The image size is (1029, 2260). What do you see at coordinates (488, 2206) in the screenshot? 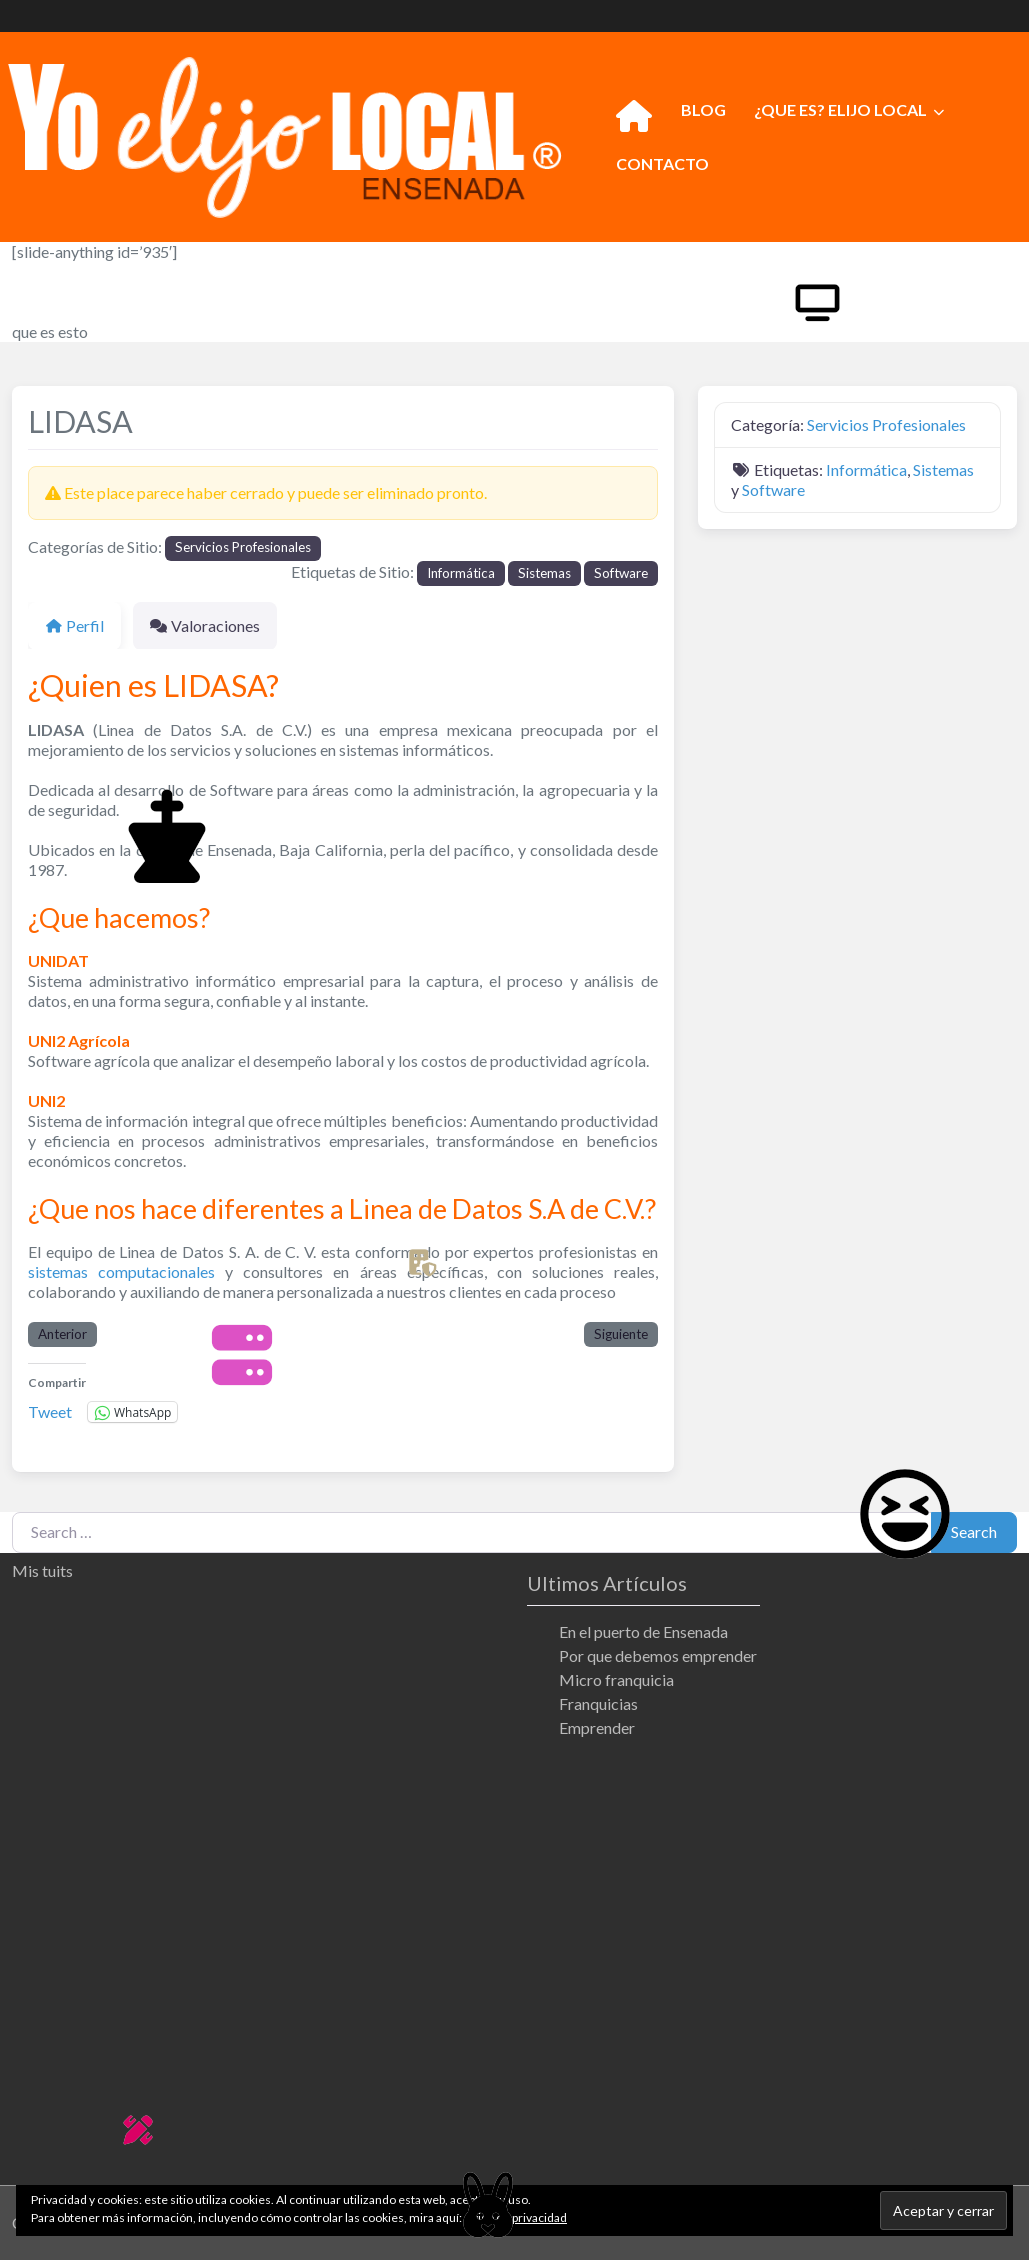
I see `access pet or animal-related features` at bounding box center [488, 2206].